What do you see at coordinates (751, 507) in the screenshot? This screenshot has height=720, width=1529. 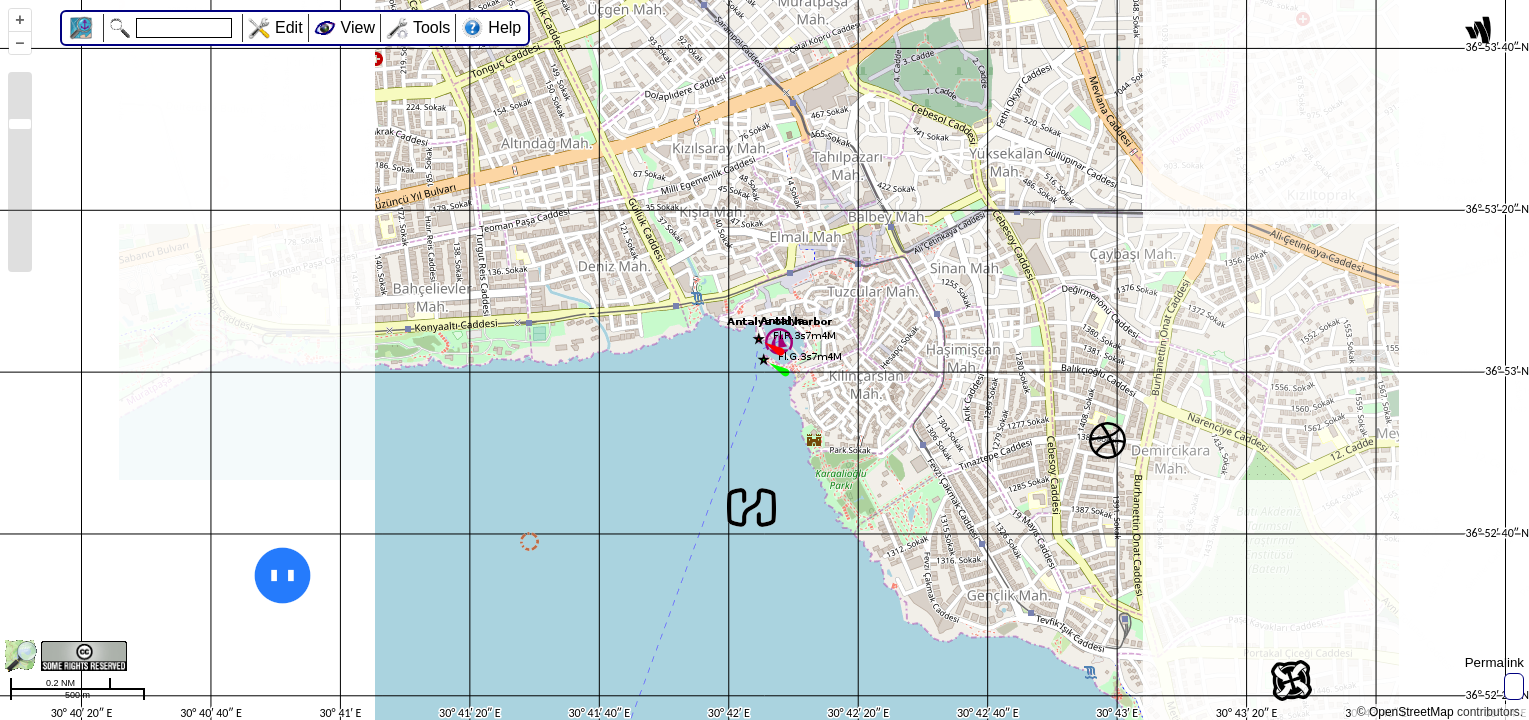 I see `open the Hevy workout tracking app` at bounding box center [751, 507].